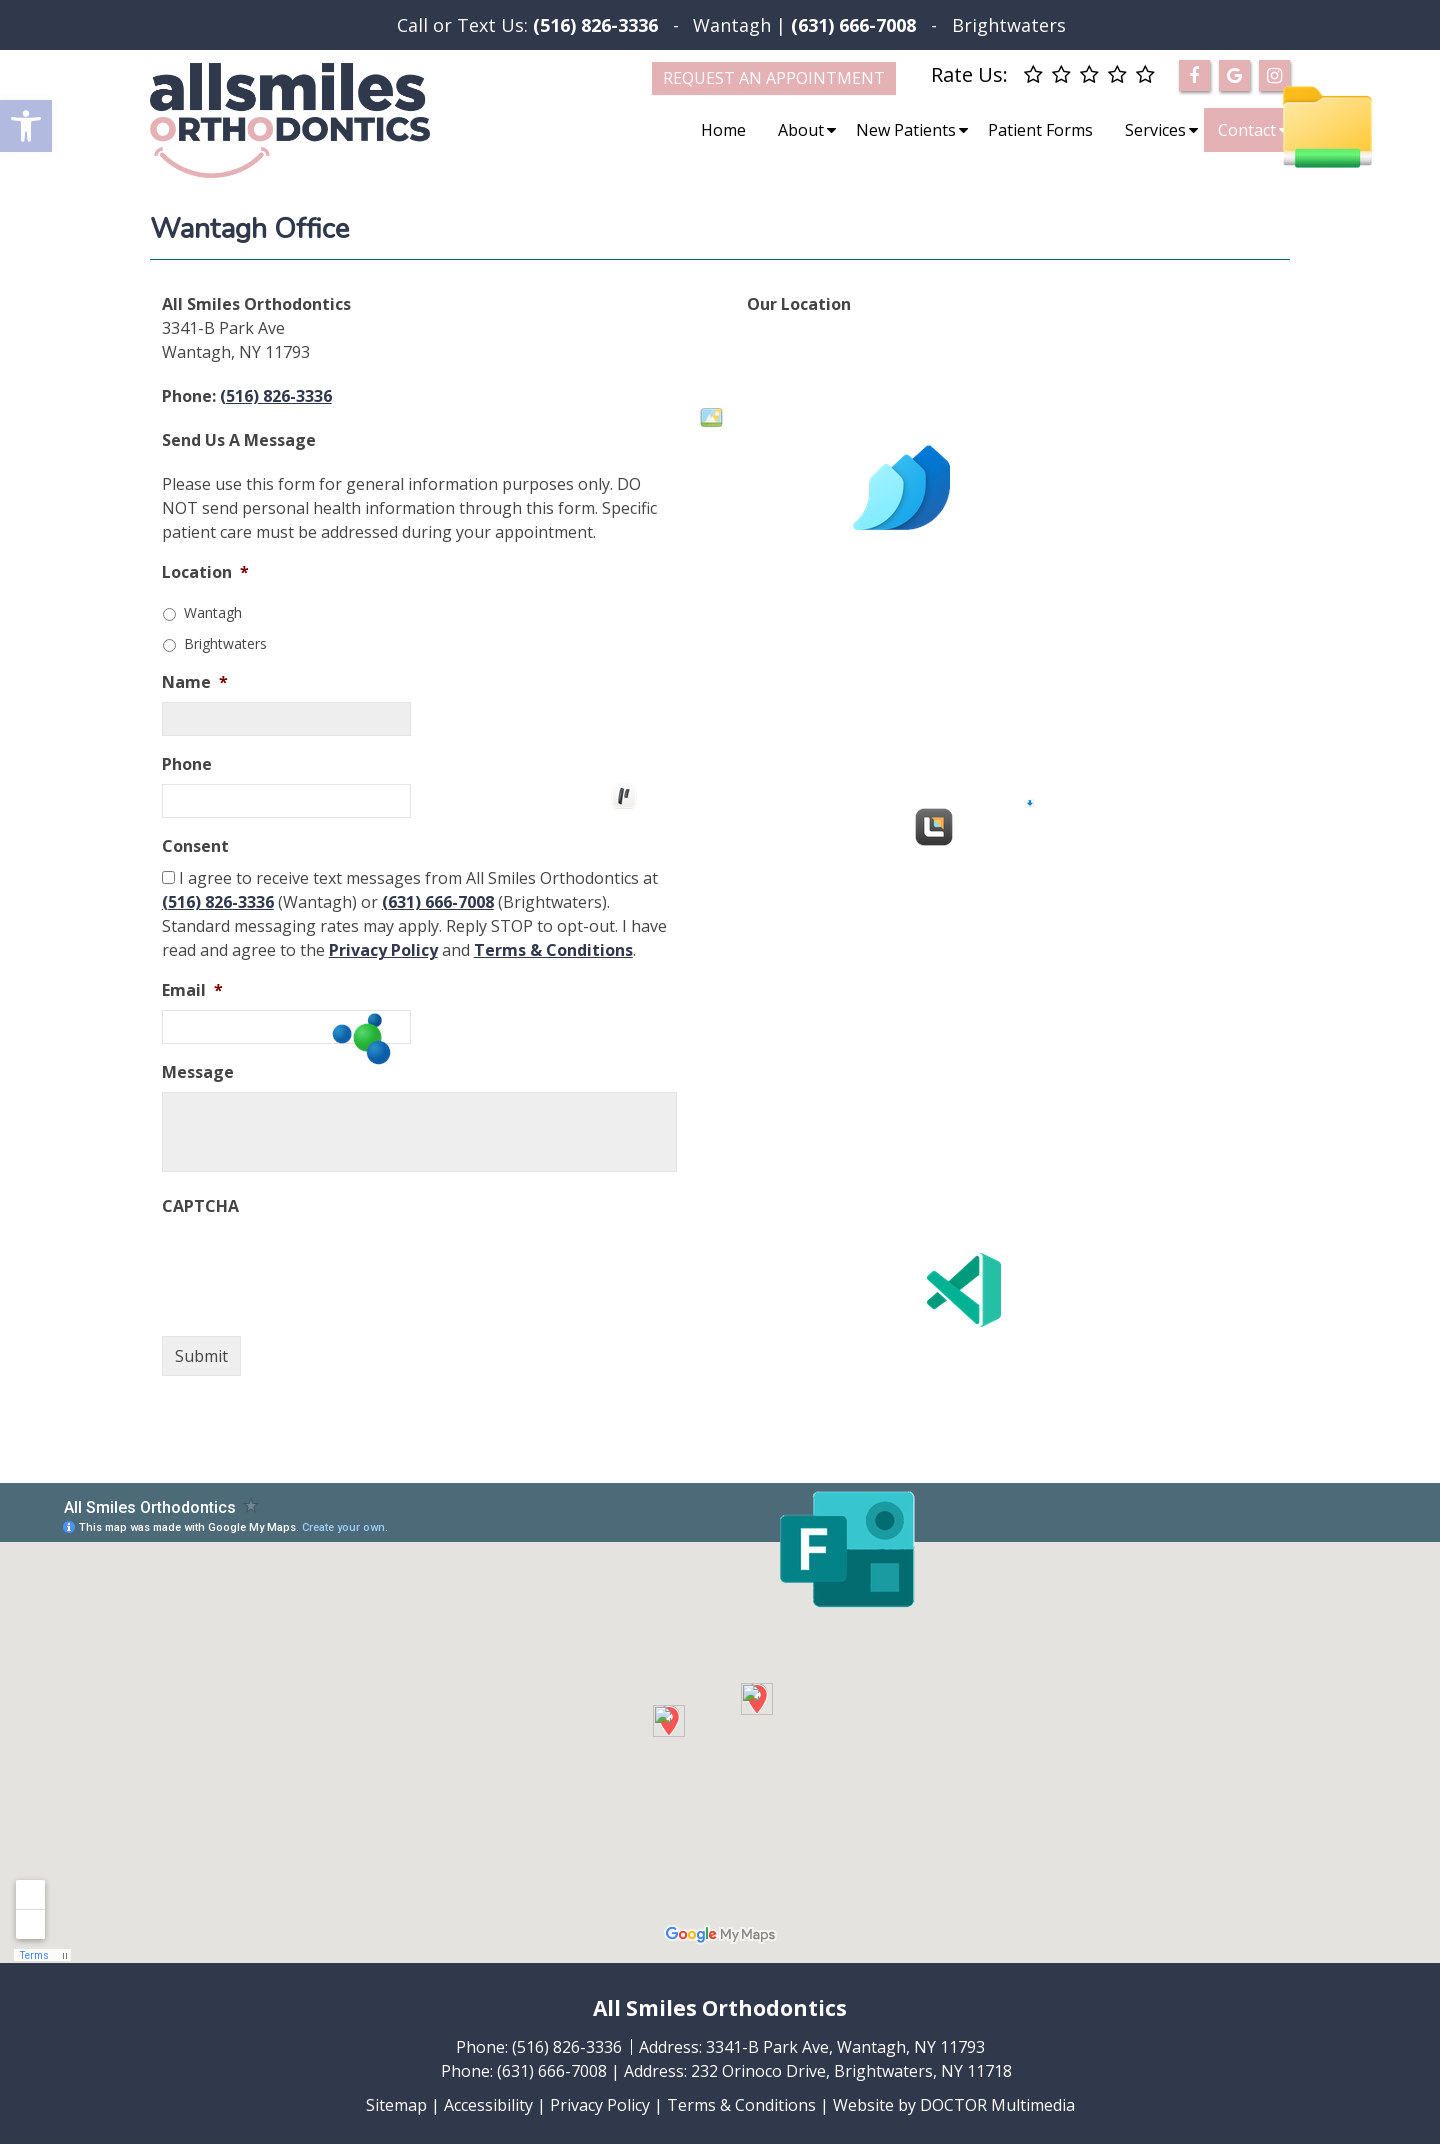 This screenshot has height=2145, width=1440. Describe the element at coordinates (901, 487) in the screenshot. I see `open microsoft viva insights app` at that location.